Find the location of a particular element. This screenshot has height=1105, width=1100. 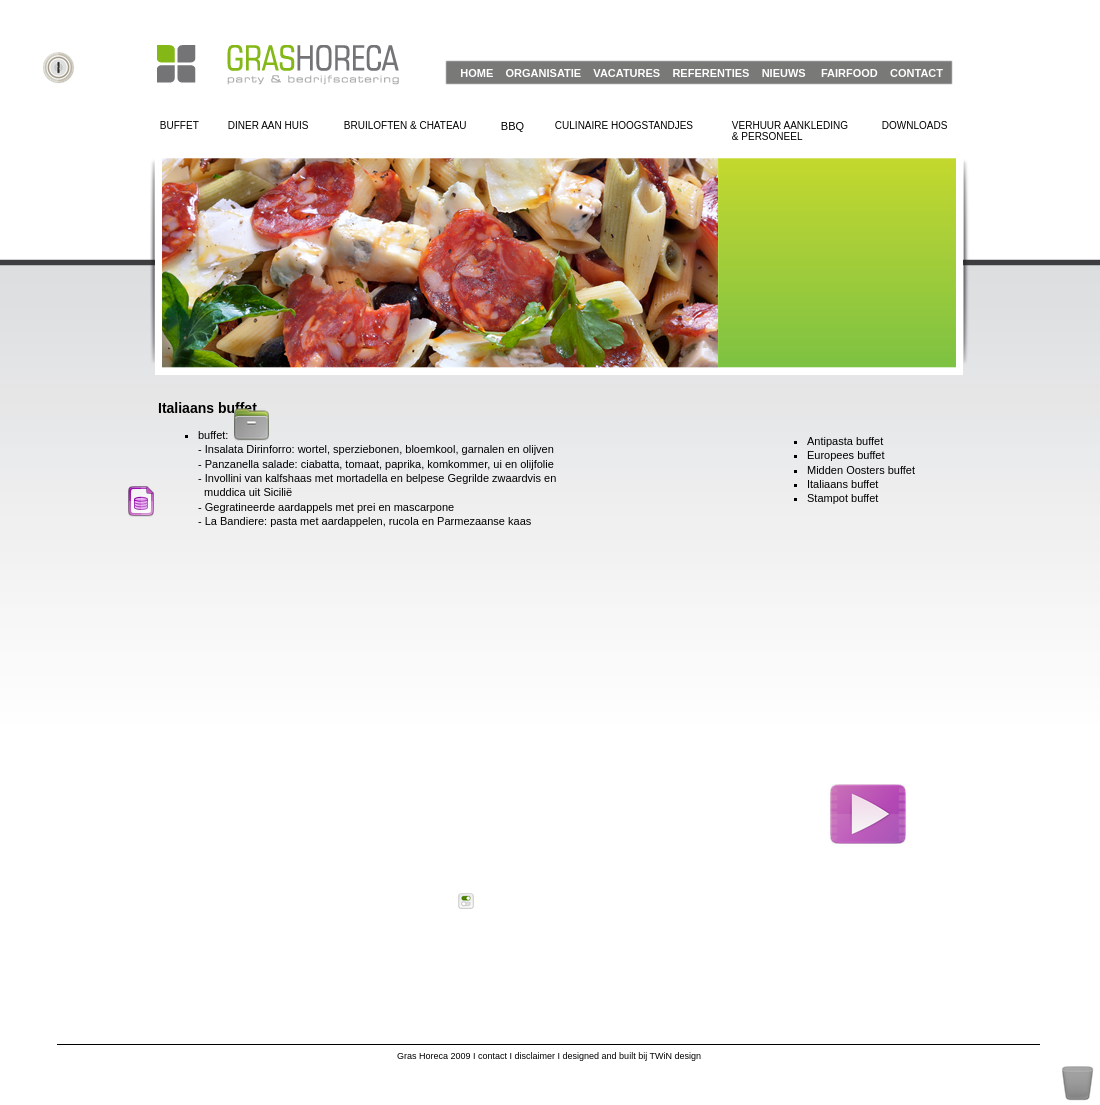

open a database template file is located at coordinates (141, 501).